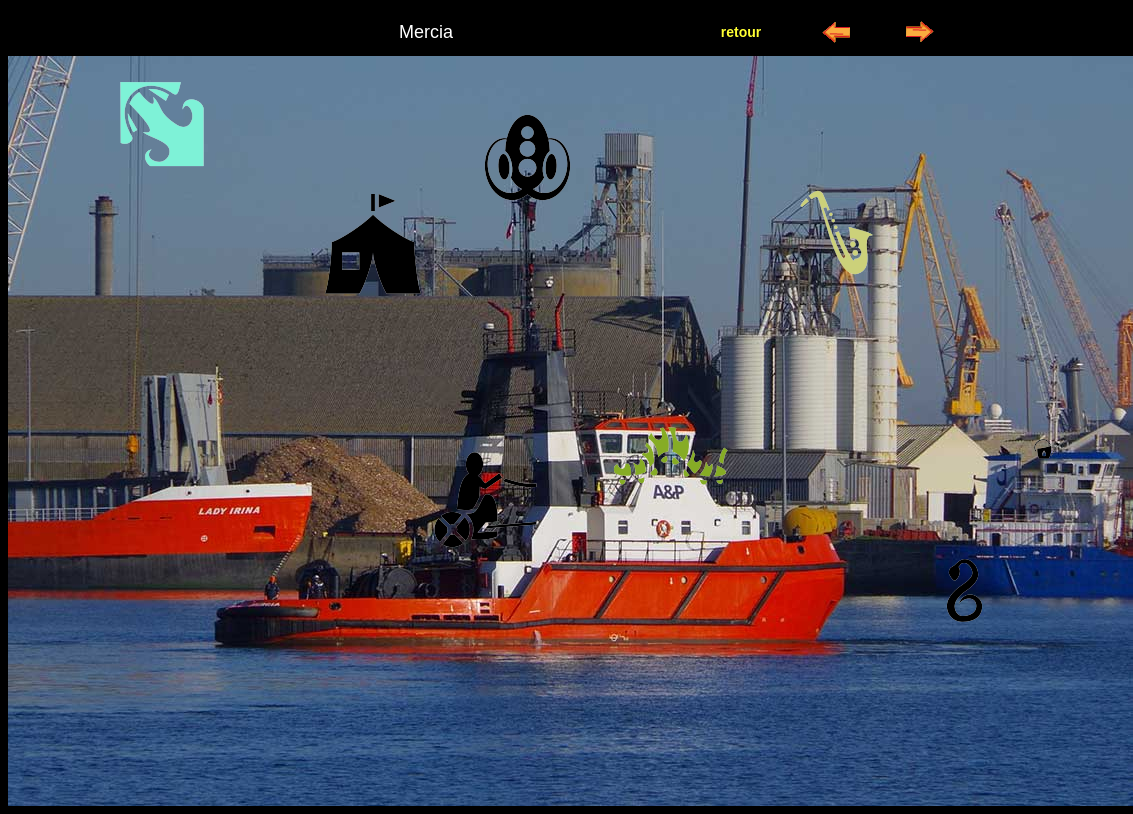  I want to click on access military camp or barracks in game, so click(373, 243).